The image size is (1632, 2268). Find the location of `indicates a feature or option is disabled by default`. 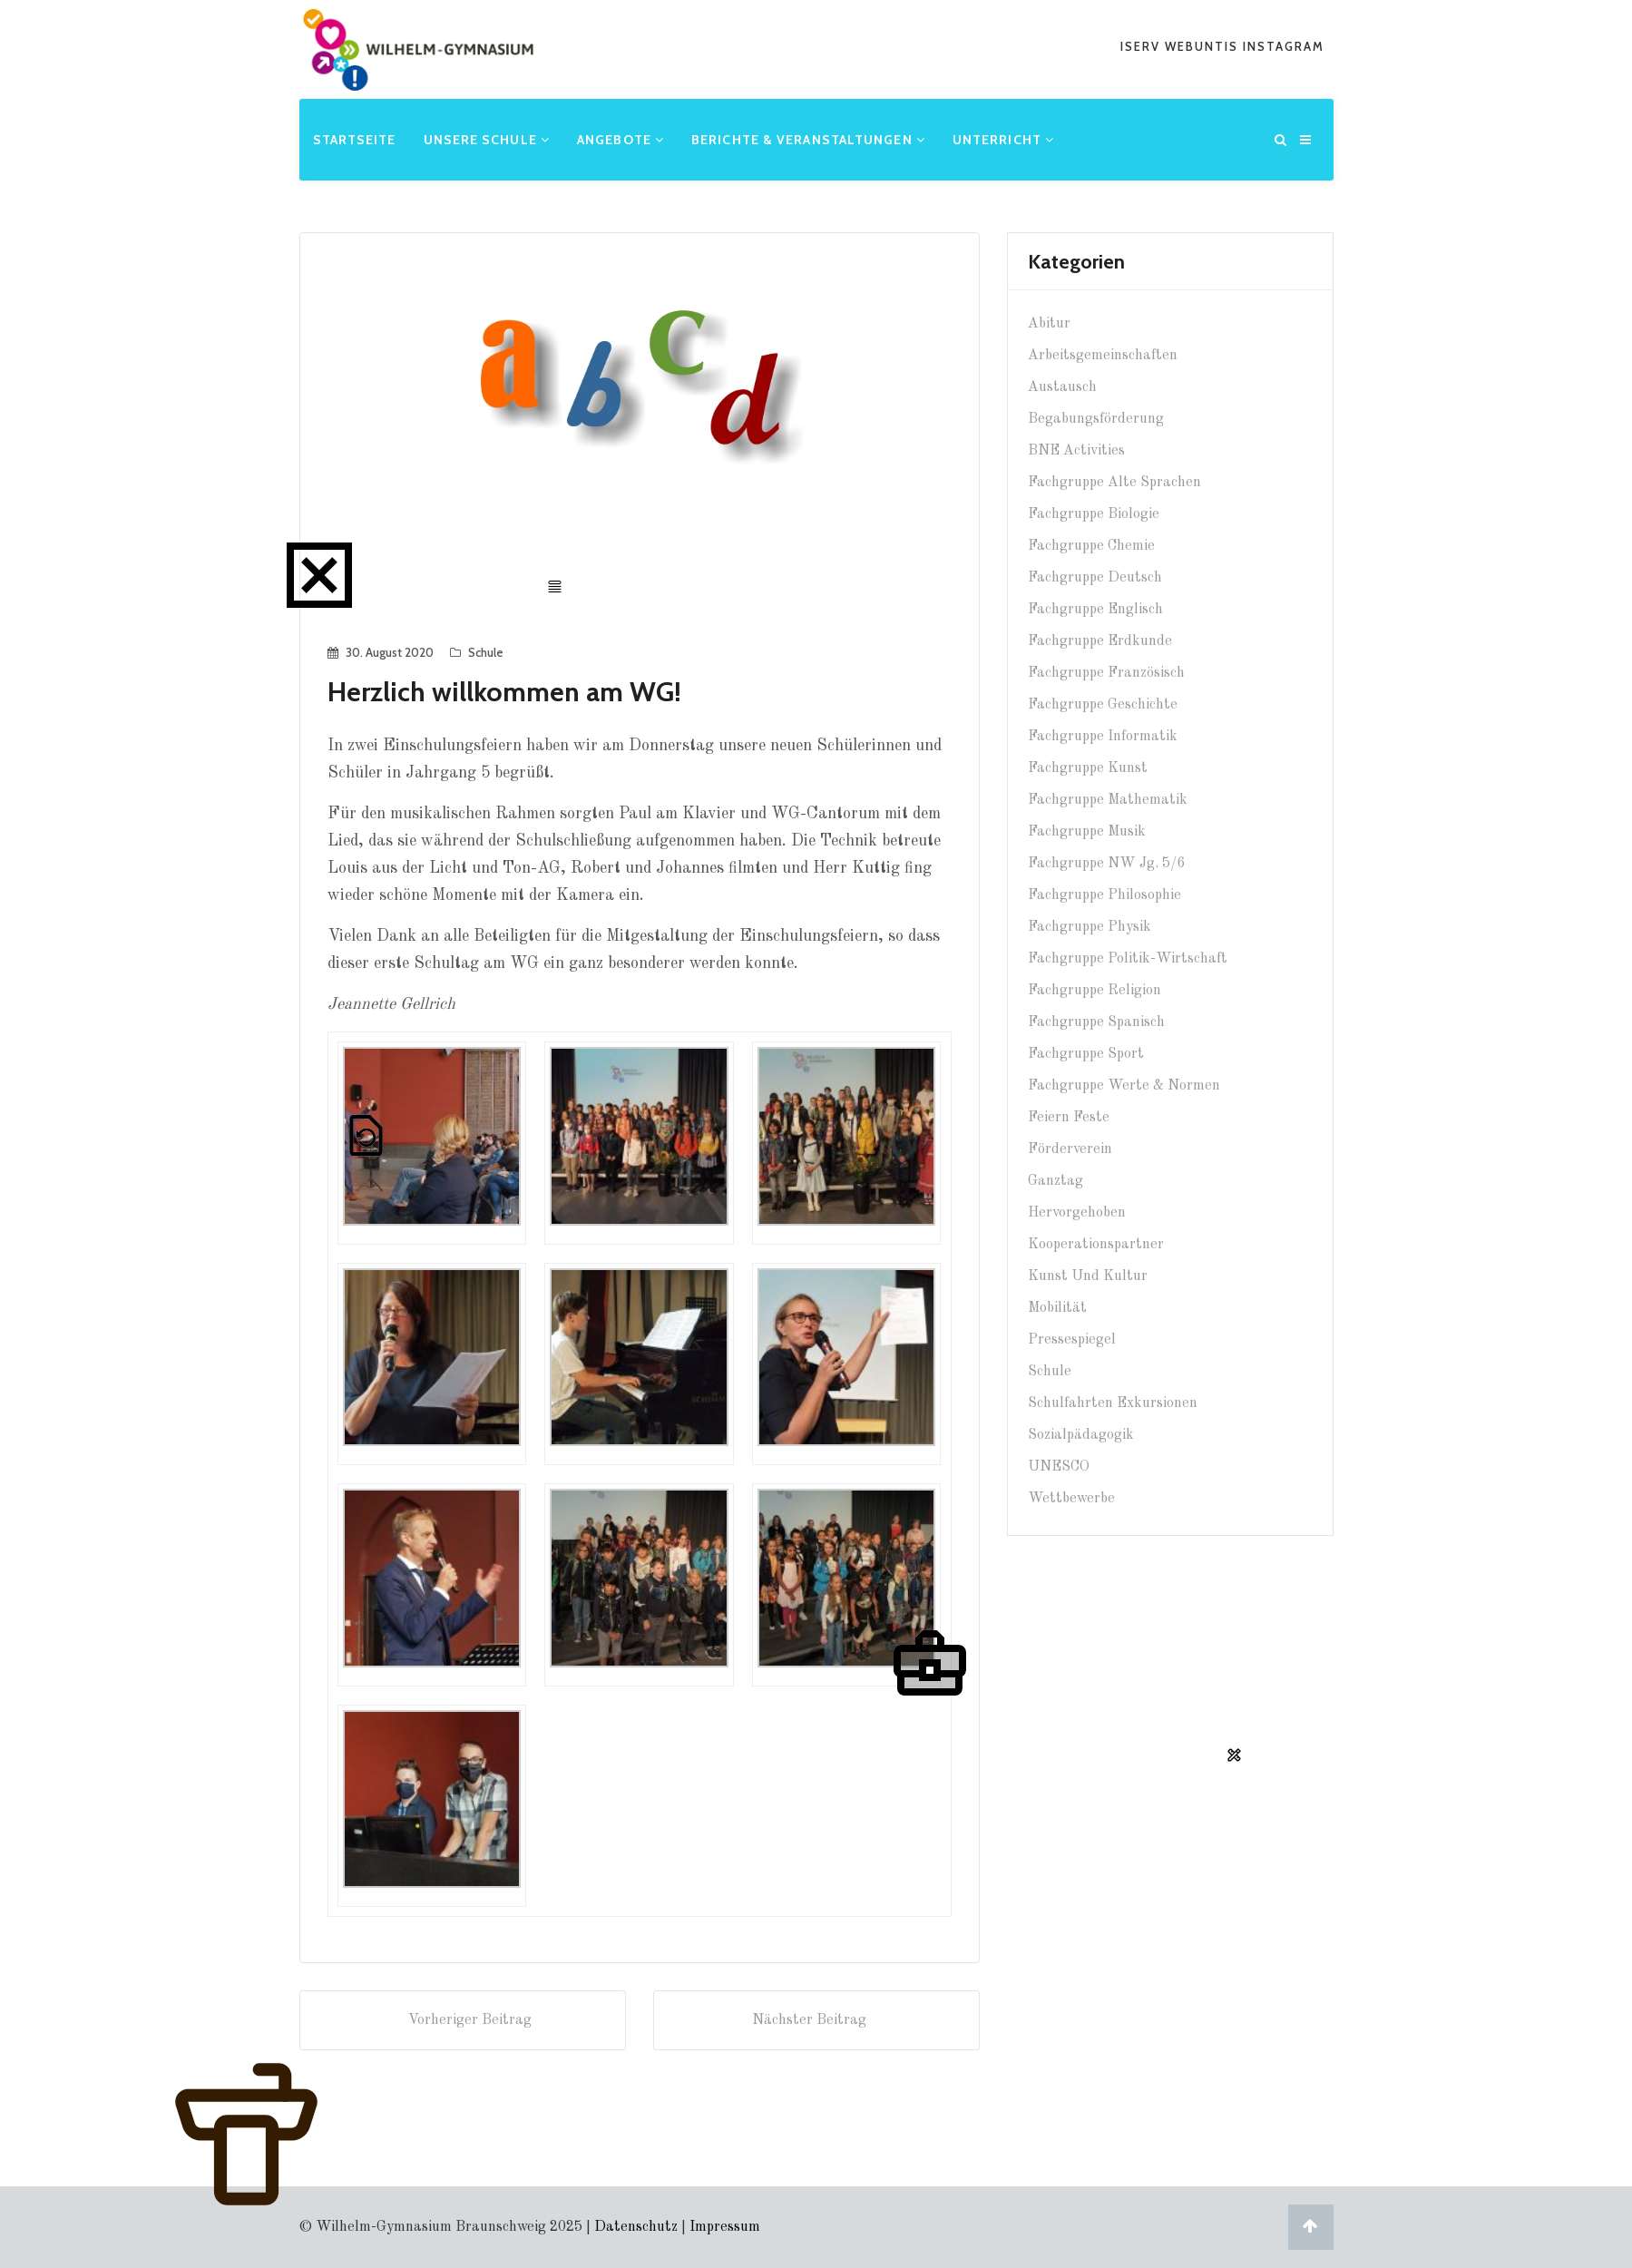

indicates a feature or option is disabled by default is located at coordinates (319, 575).